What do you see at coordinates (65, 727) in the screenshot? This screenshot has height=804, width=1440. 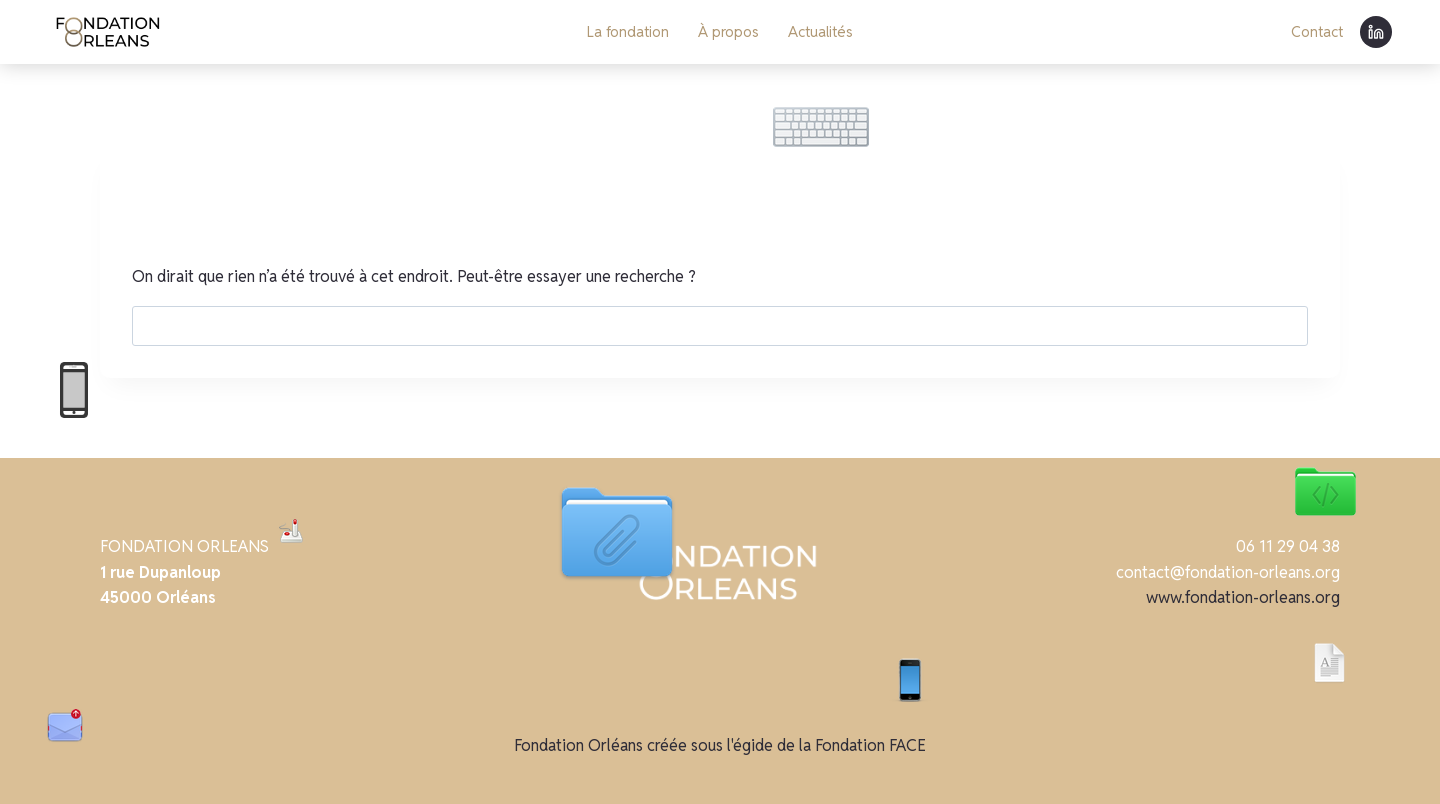 I see `send an email or message` at bounding box center [65, 727].